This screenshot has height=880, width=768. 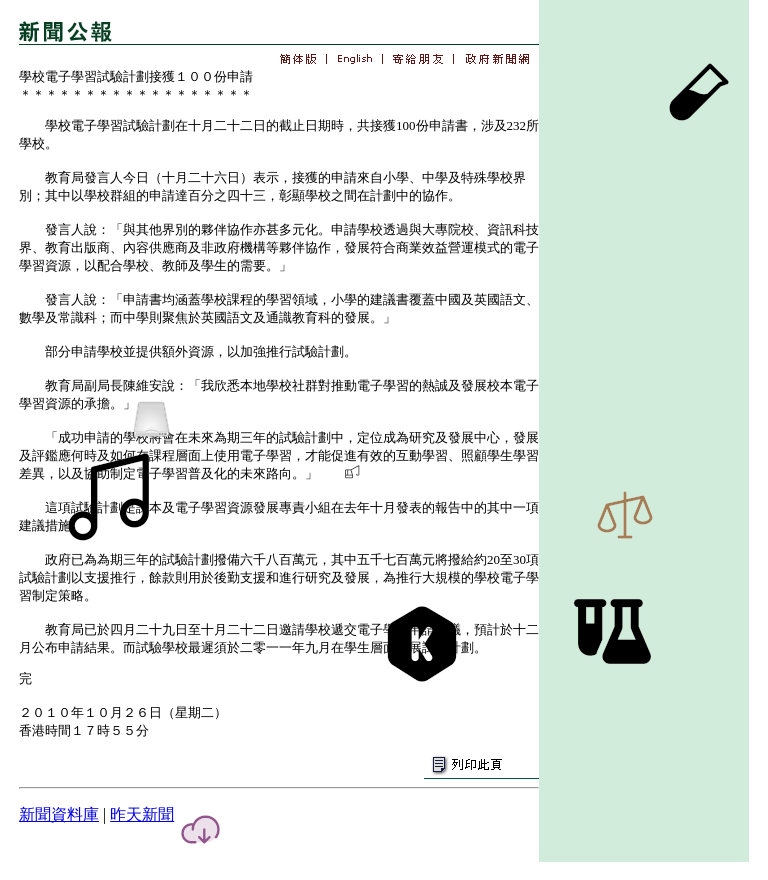 I want to click on compare items or options, so click(x=625, y=515).